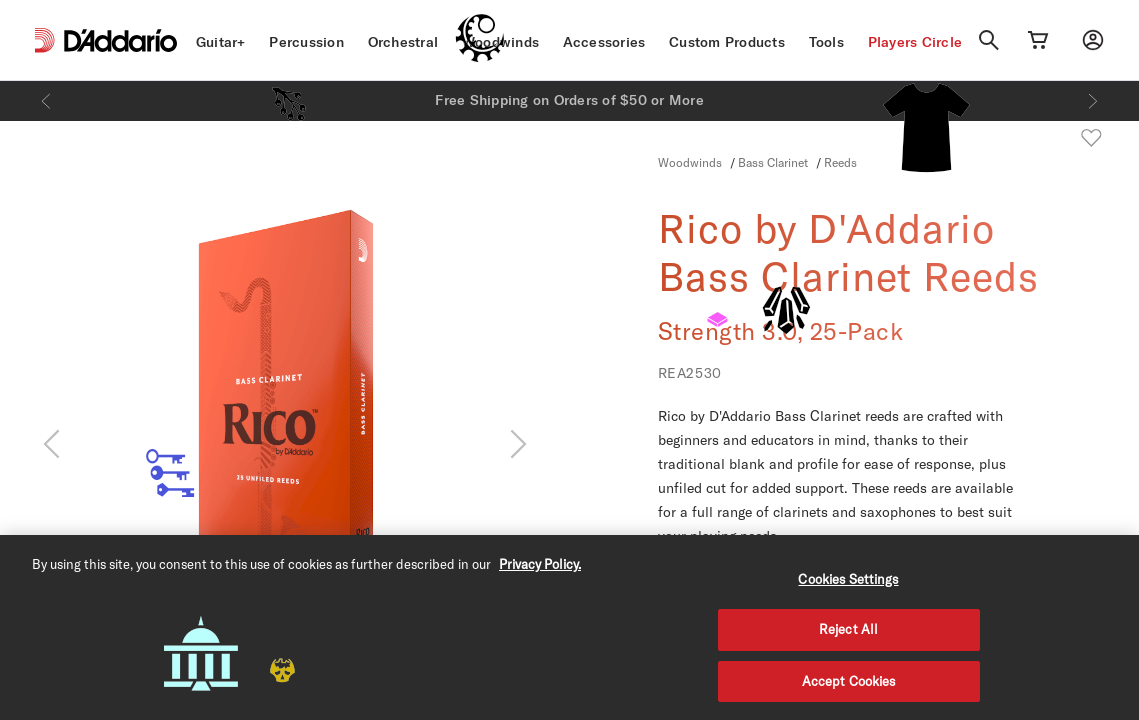  I want to click on view your collection of keys or access credentials, so click(170, 473).